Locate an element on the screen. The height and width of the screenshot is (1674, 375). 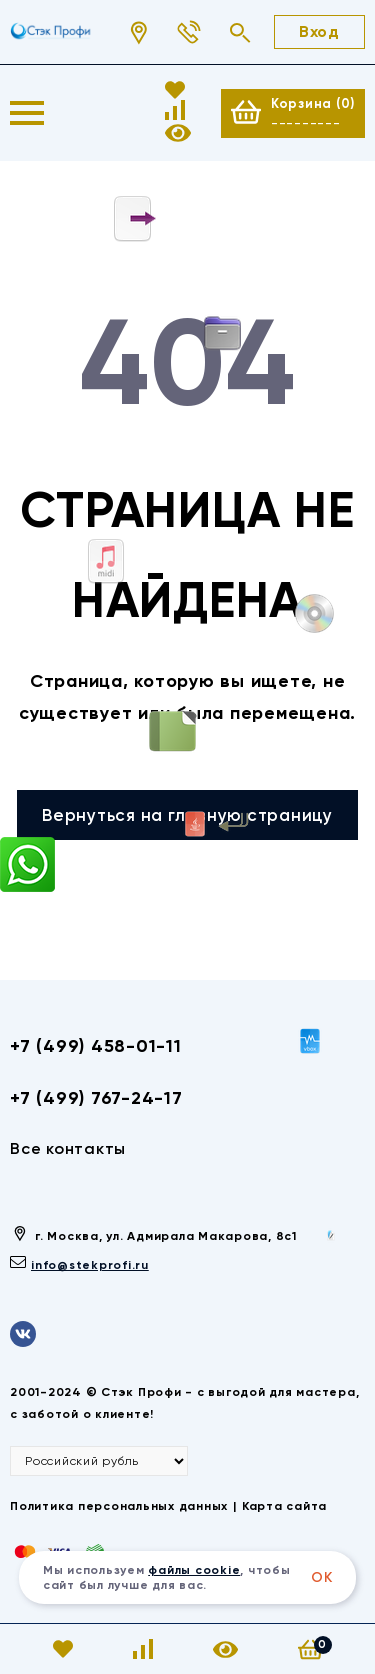
a midi audio file is located at coordinates (106, 561).